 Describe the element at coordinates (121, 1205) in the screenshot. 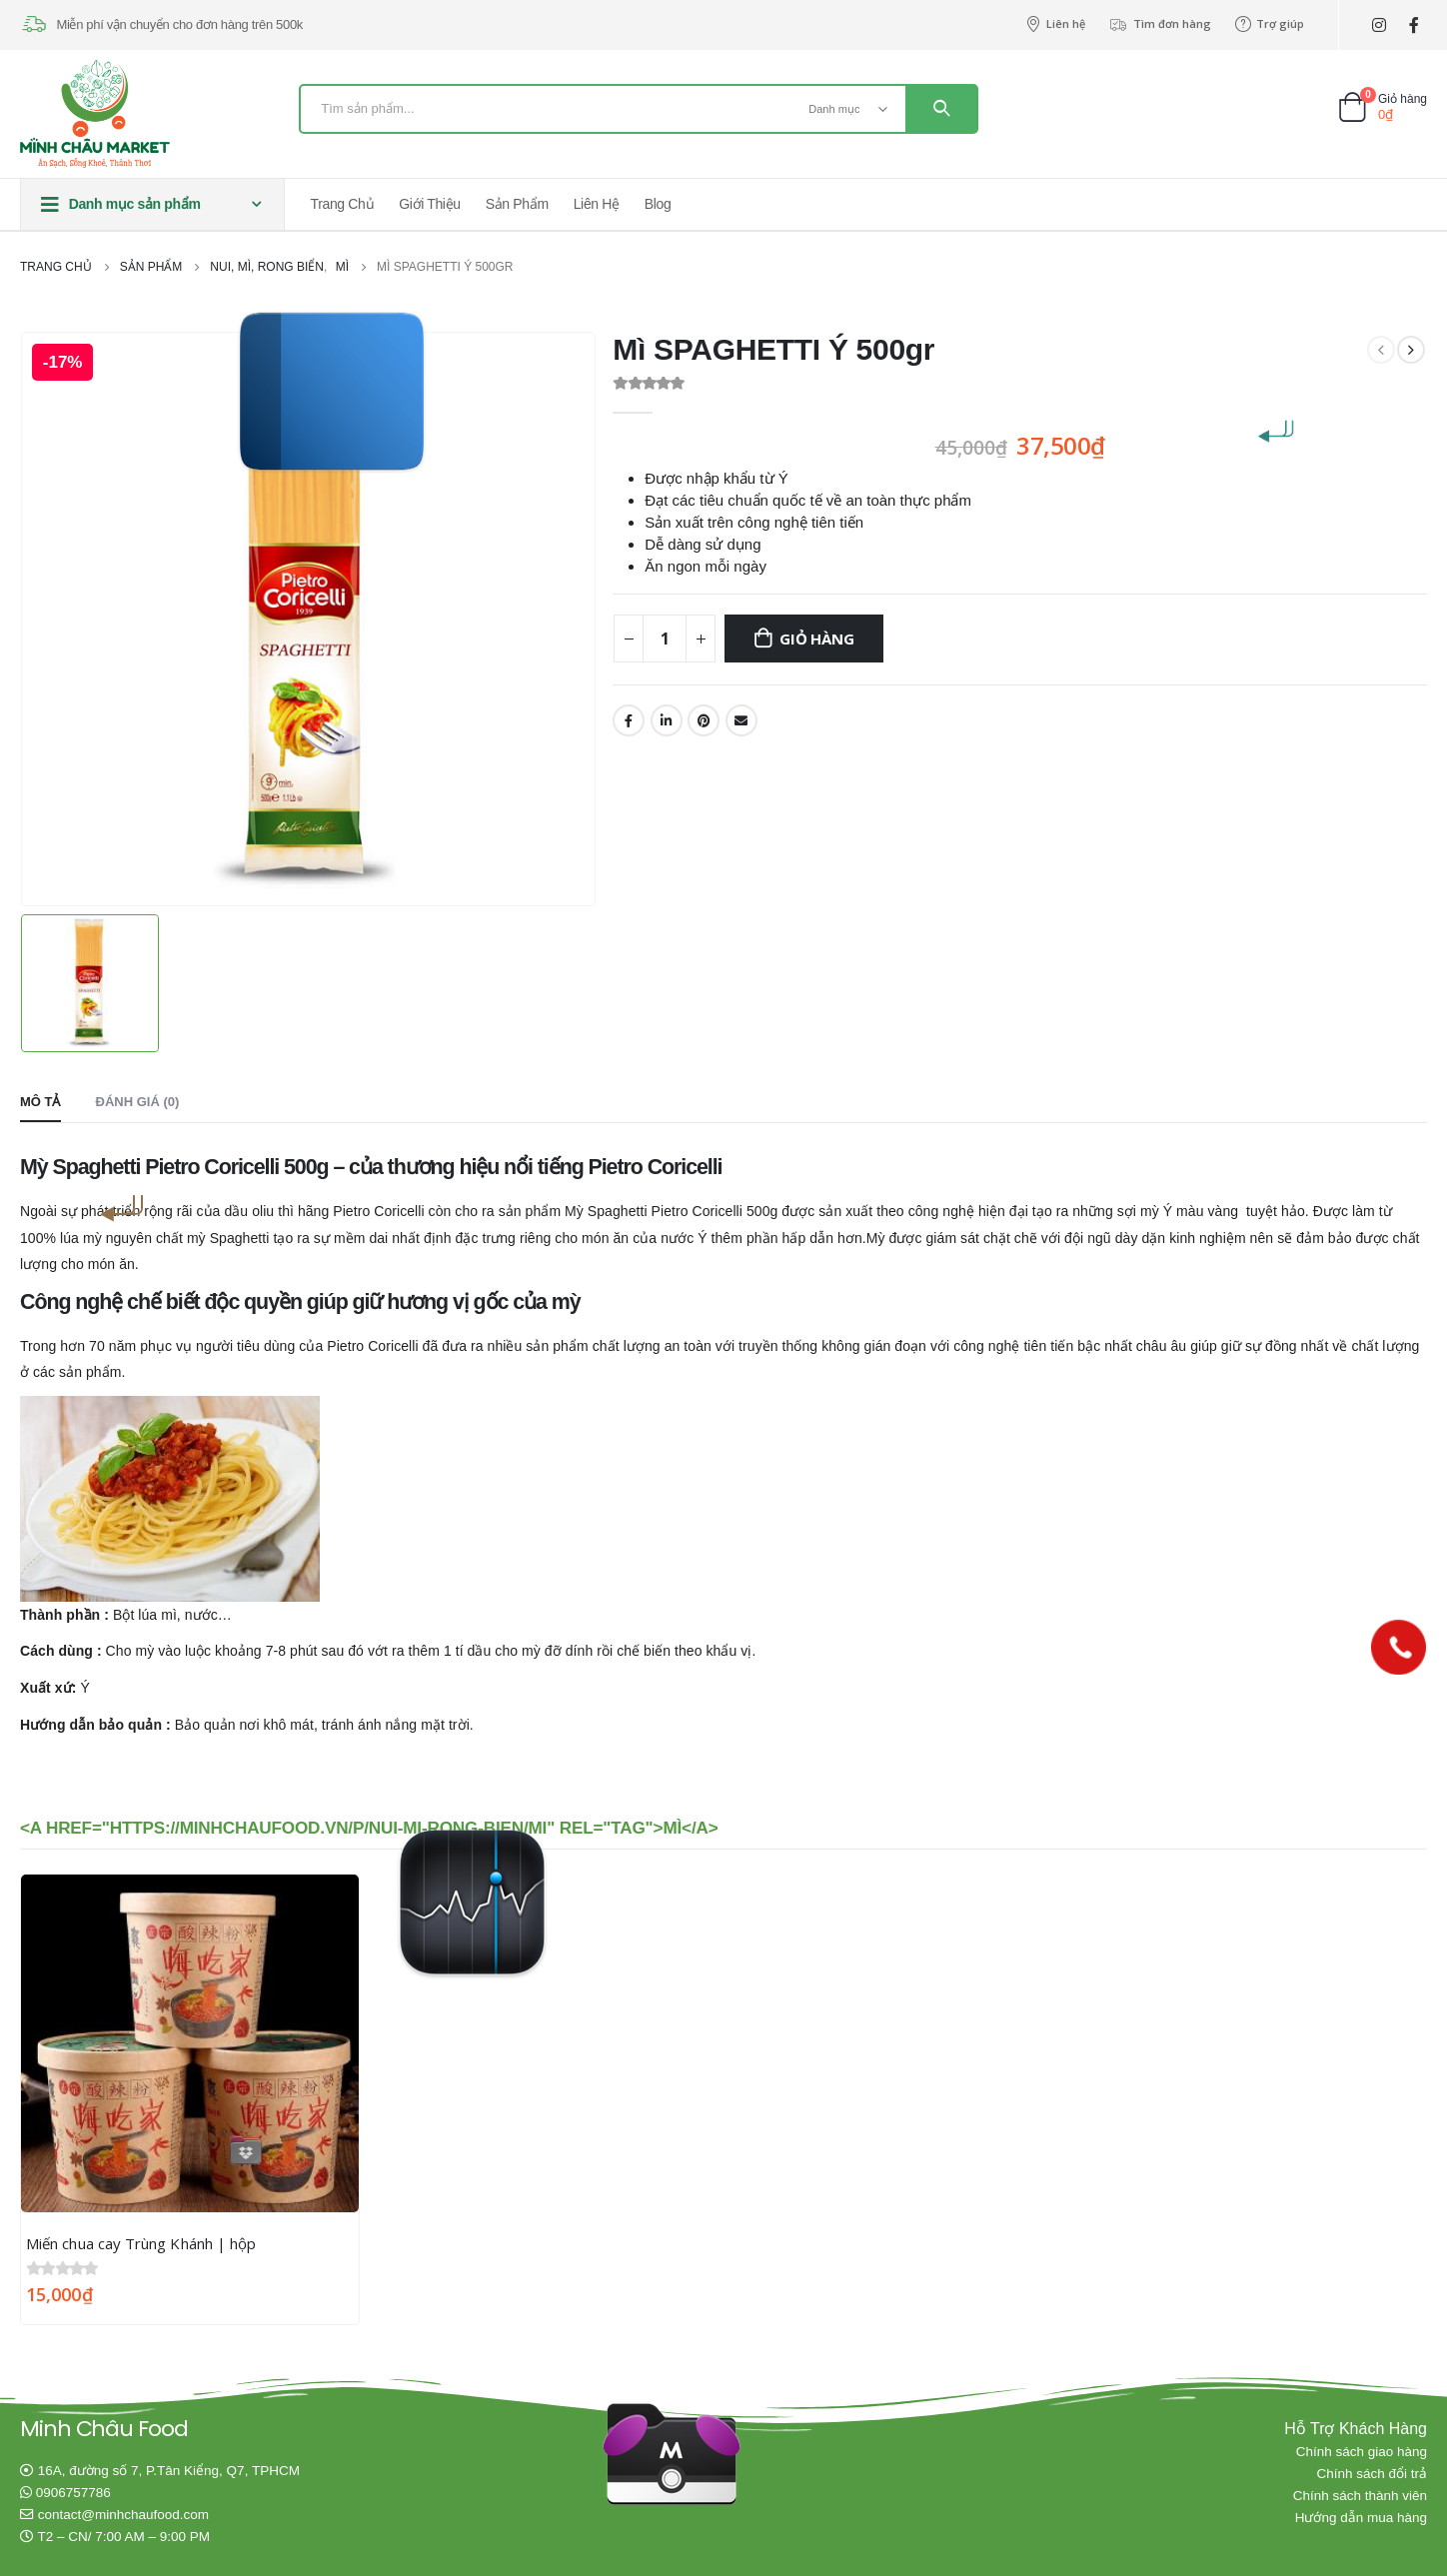

I see `reply to all recipients of an email` at that location.